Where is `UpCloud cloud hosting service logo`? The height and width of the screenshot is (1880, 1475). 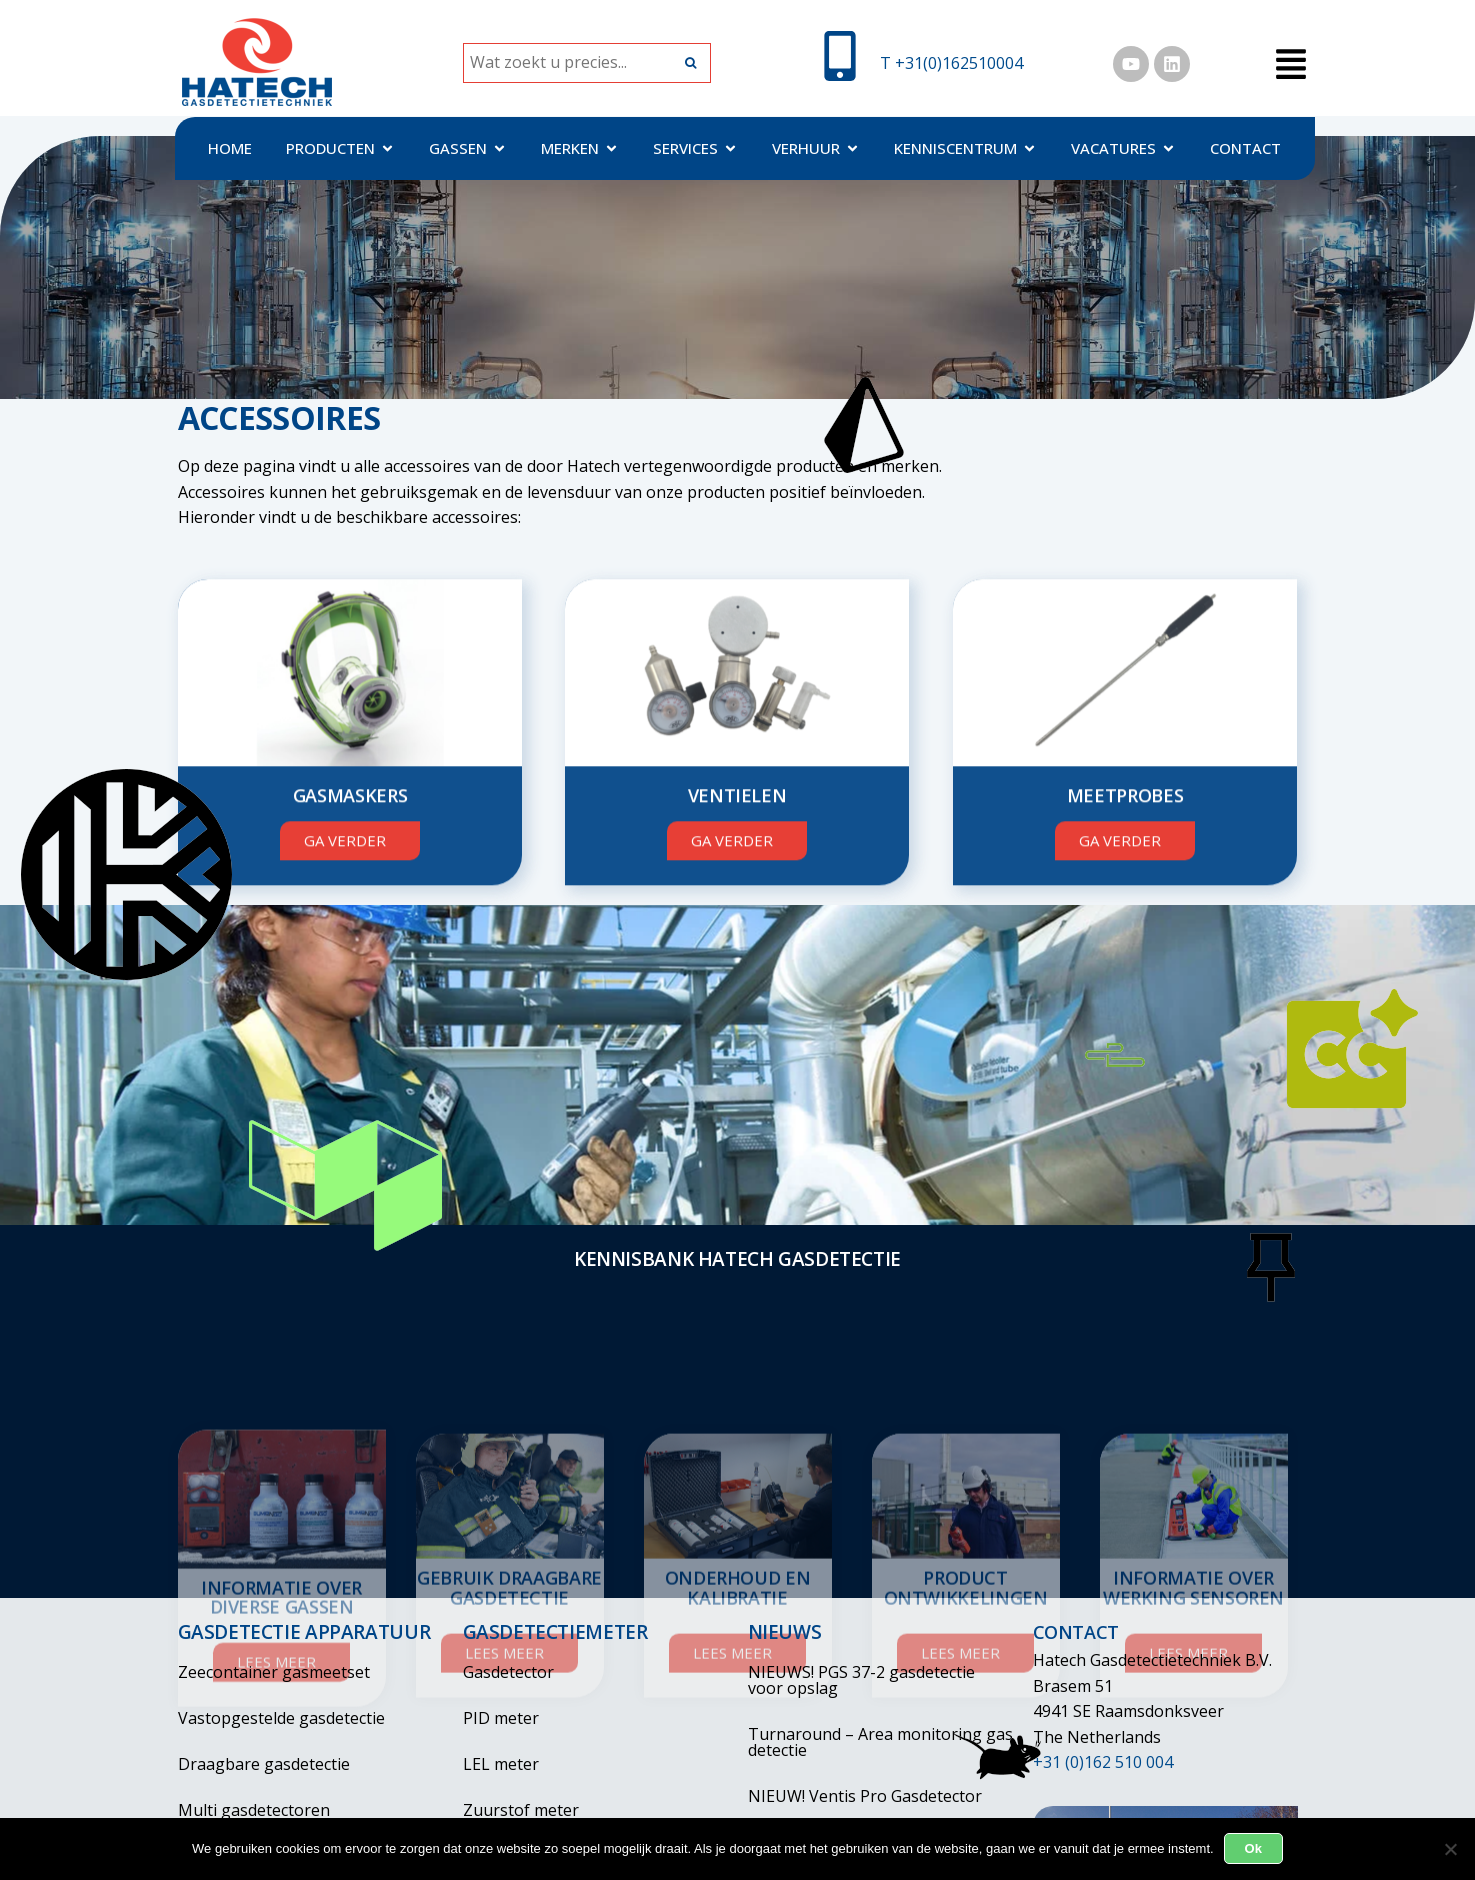 UpCloud cloud hosting service logo is located at coordinates (1115, 1055).